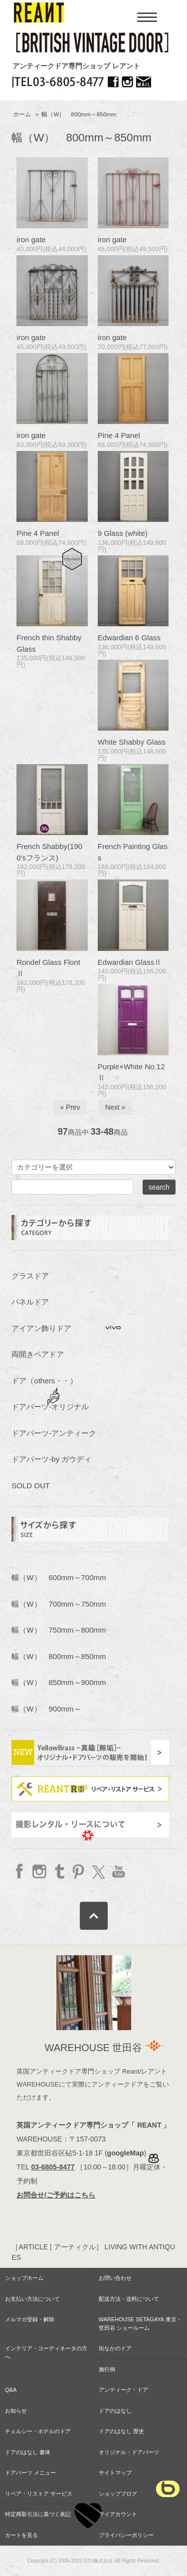 The width and height of the screenshot is (187, 2576). I want to click on open the Southwest Airlines app, so click(88, 2516).